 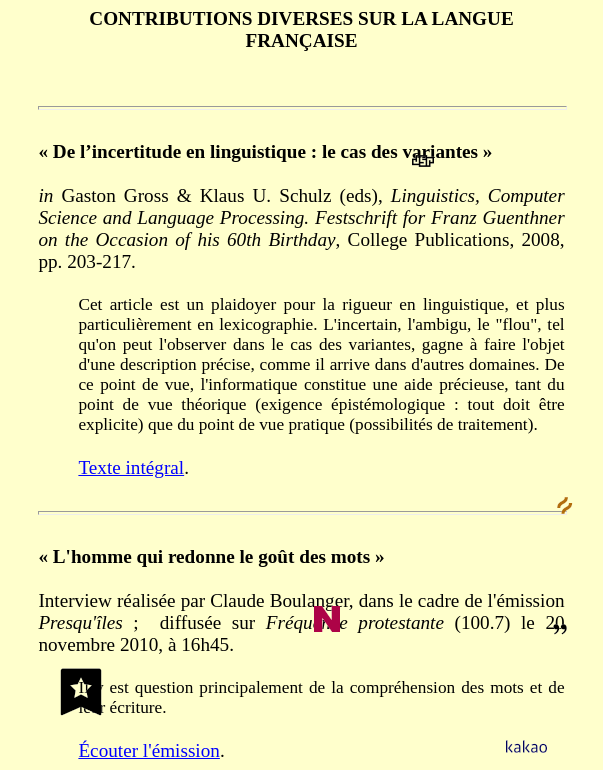 I want to click on jsr (javascript registry) logo, so click(x=423, y=161).